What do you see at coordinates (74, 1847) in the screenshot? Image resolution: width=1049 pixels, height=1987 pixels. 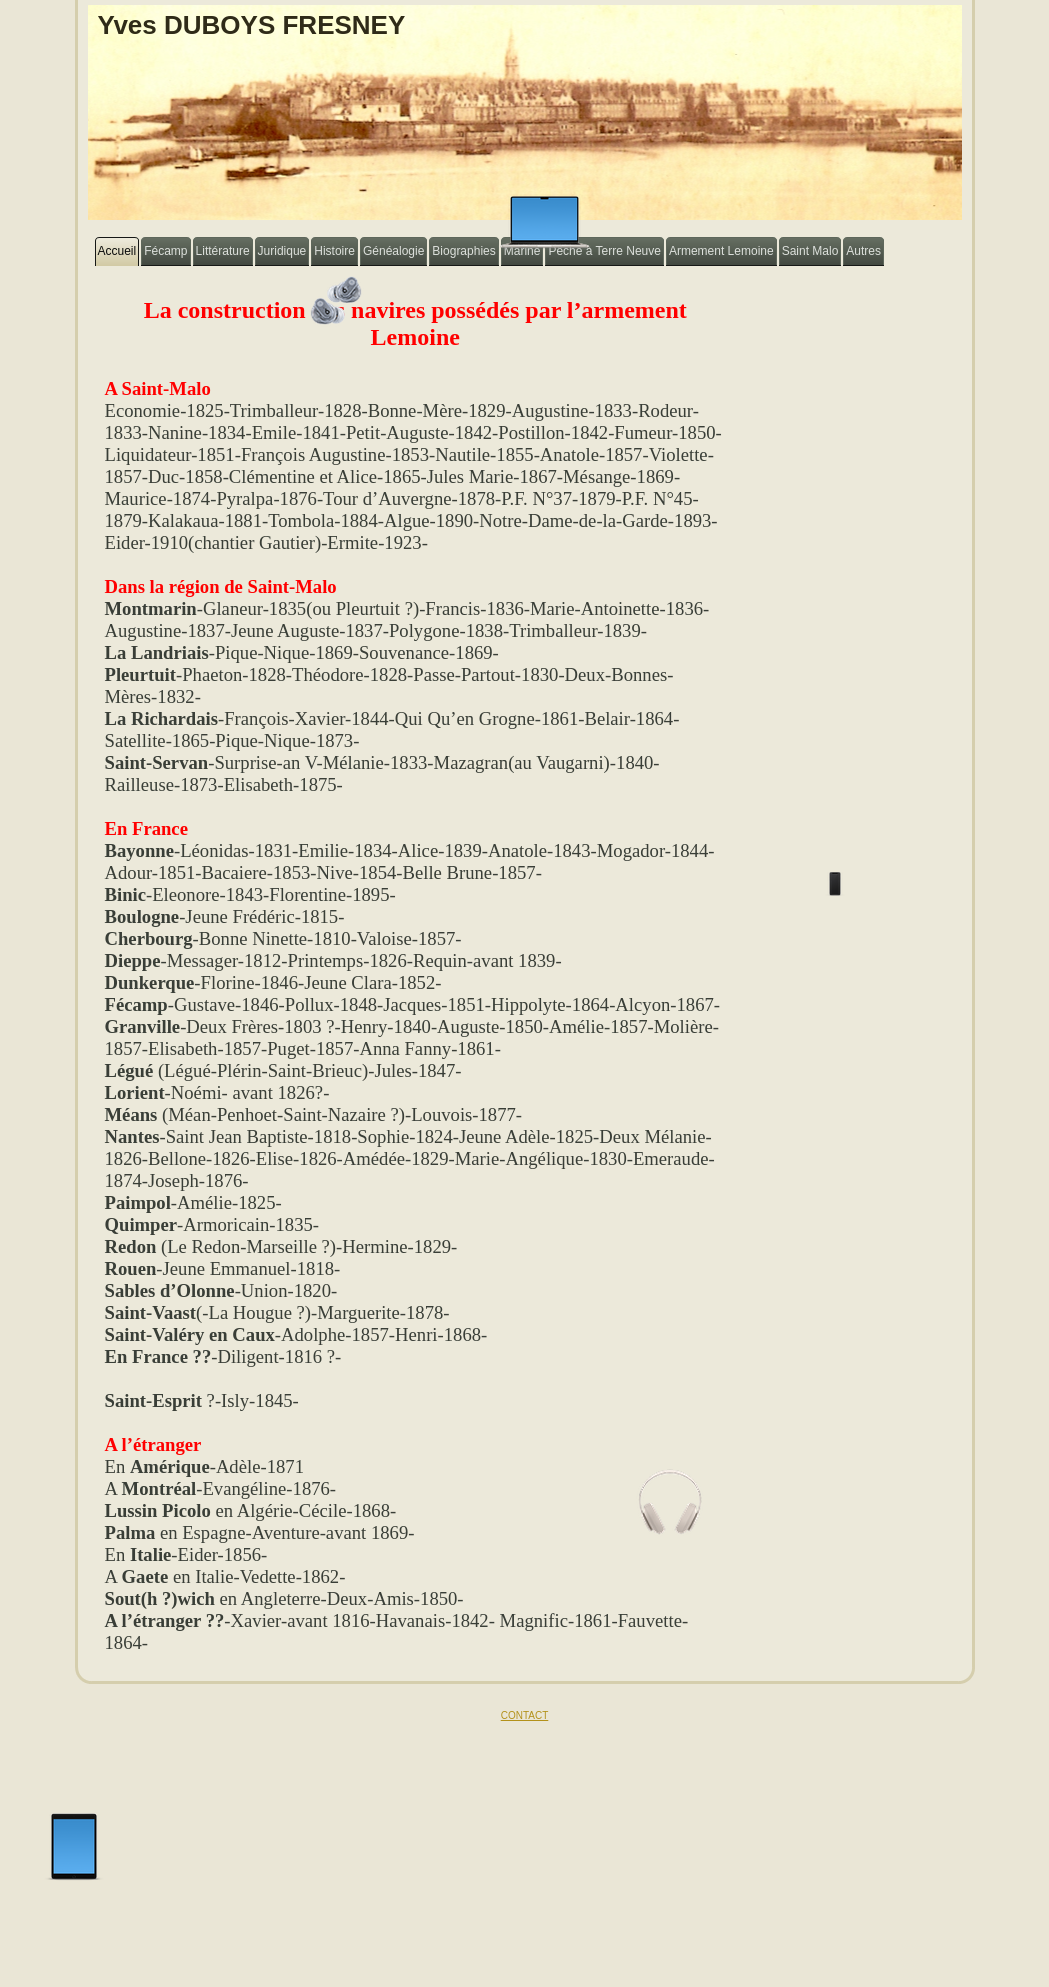 I see `iPad device connected to this computer` at bounding box center [74, 1847].